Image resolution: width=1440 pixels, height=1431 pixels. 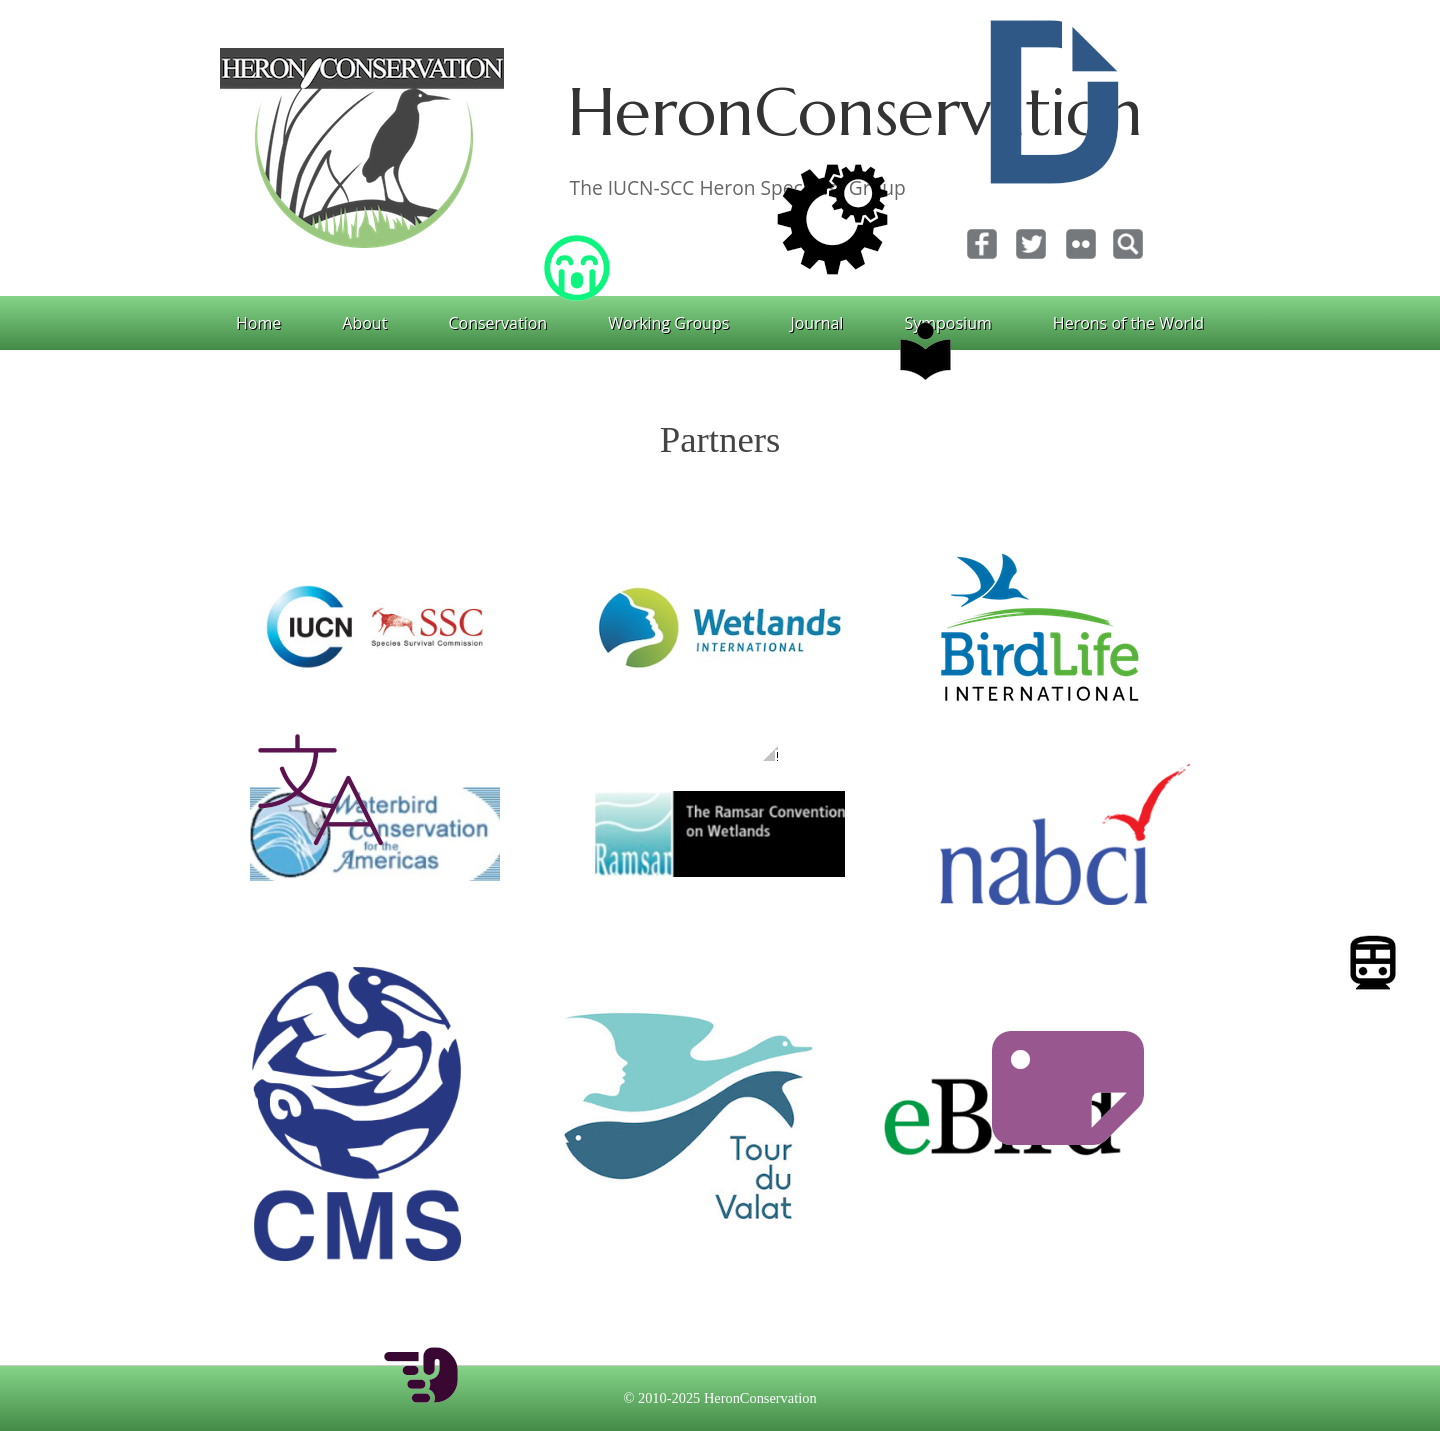 What do you see at coordinates (1068, 1088) in the screenshot?
I see `indicates tarp or cover item` at bounding box center [1068, 1088].